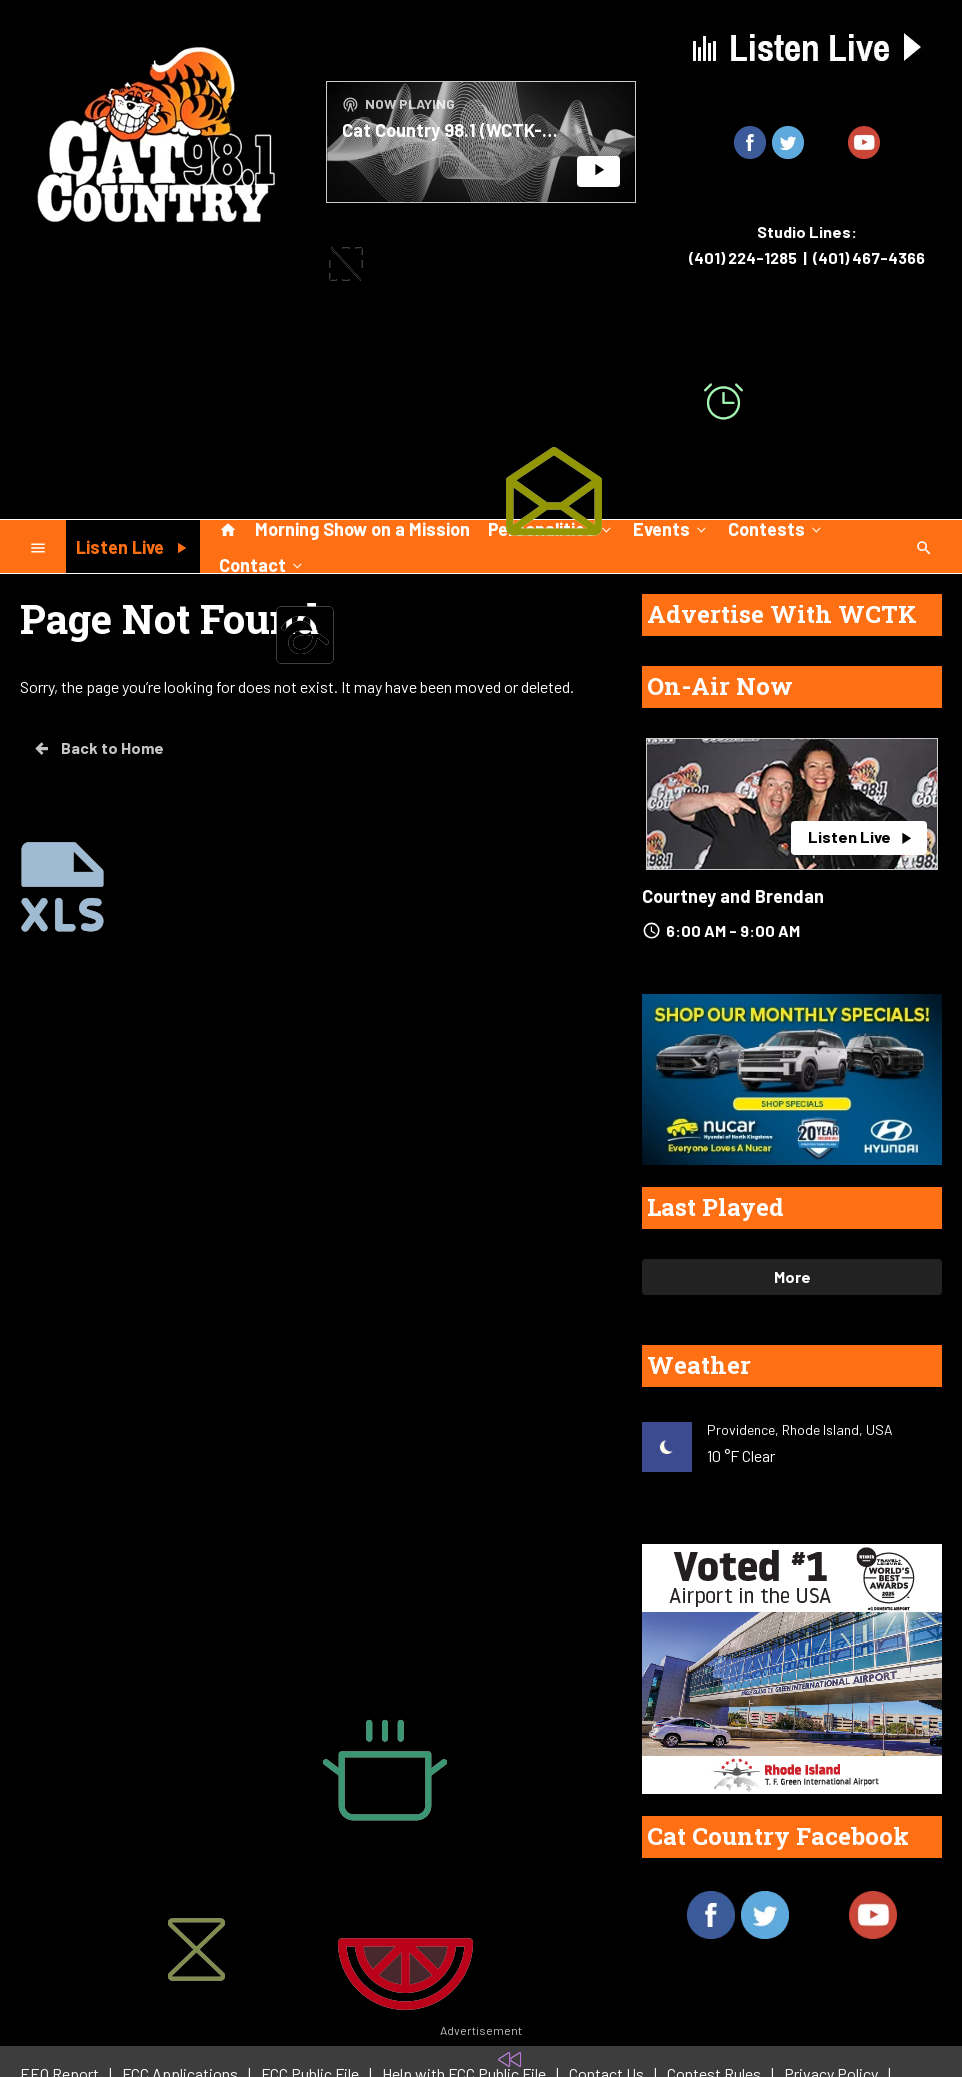 The width and height of the screenshot is (962, 2077). Describe the element at coordinates (62, 890) in the screenshot. I see `open an Excel spreadsheet file` at that location.